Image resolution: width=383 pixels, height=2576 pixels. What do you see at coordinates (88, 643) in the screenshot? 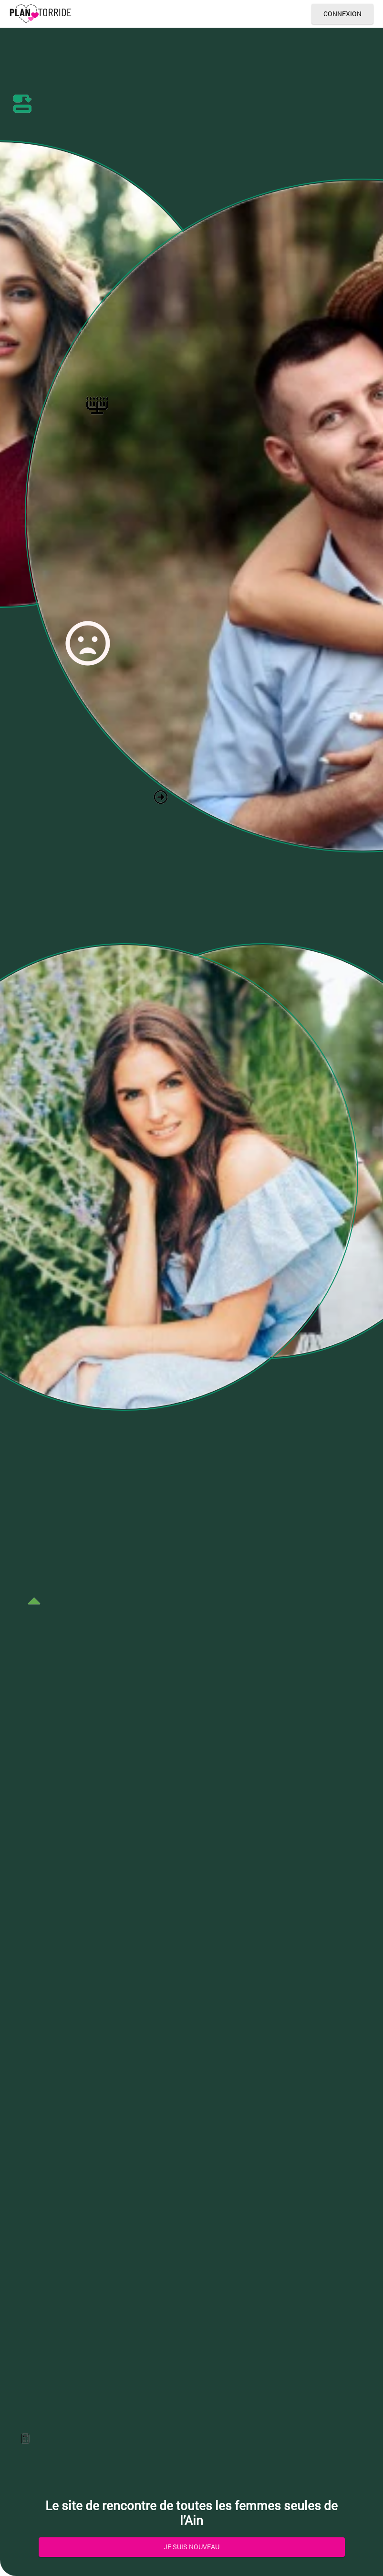
I see `indicates a negative reaction or dissatisfied feedback` at bounding box center [88, 643].